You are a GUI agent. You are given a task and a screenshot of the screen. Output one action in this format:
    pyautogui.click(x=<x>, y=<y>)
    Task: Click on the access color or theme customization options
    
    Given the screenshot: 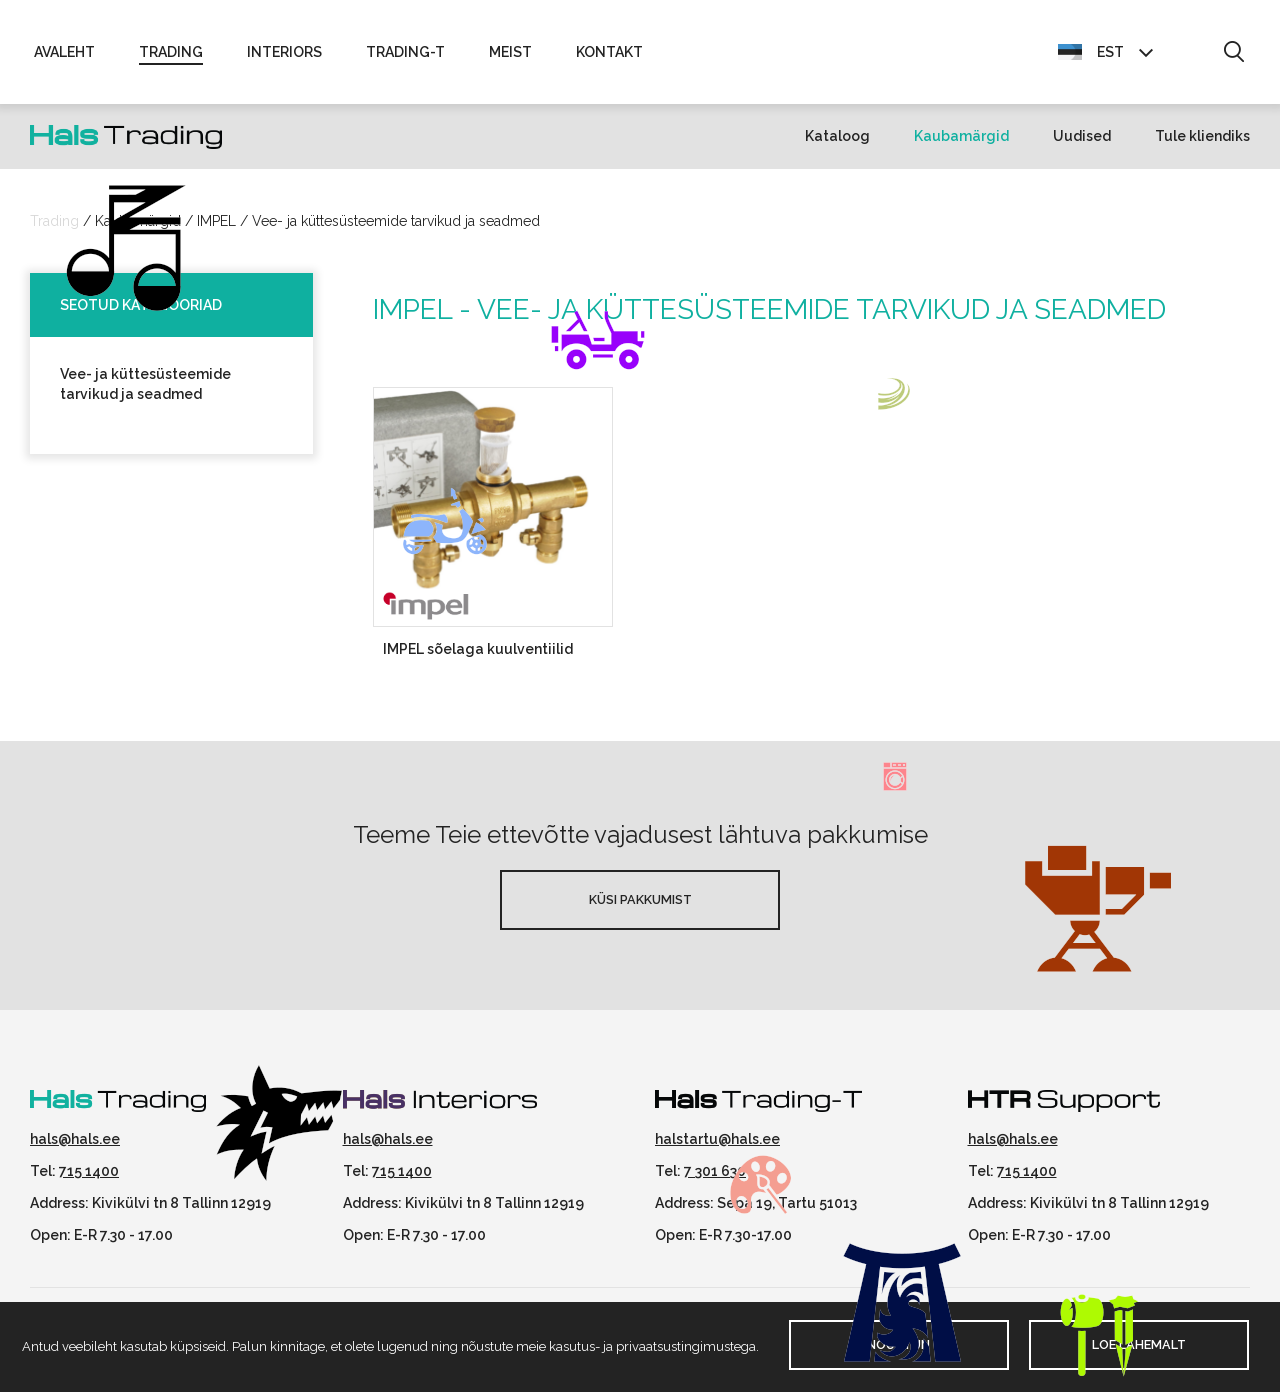 What is the action you would take?
    pyautogui.click(x=760, y=1184)
    